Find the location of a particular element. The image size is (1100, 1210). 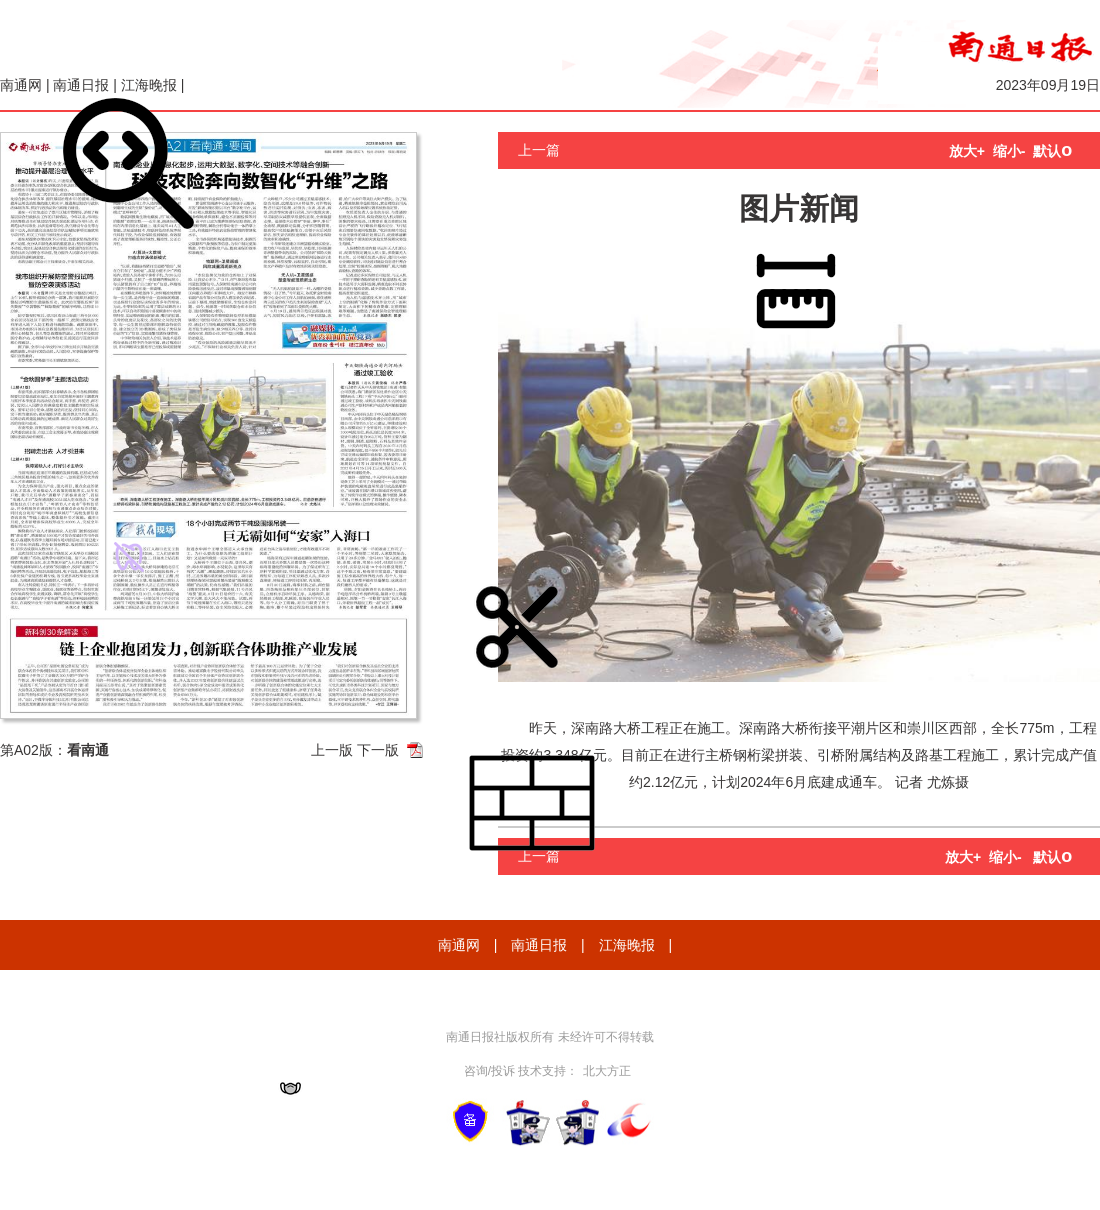

dental services unavailable is located at coordinates (129, 557).